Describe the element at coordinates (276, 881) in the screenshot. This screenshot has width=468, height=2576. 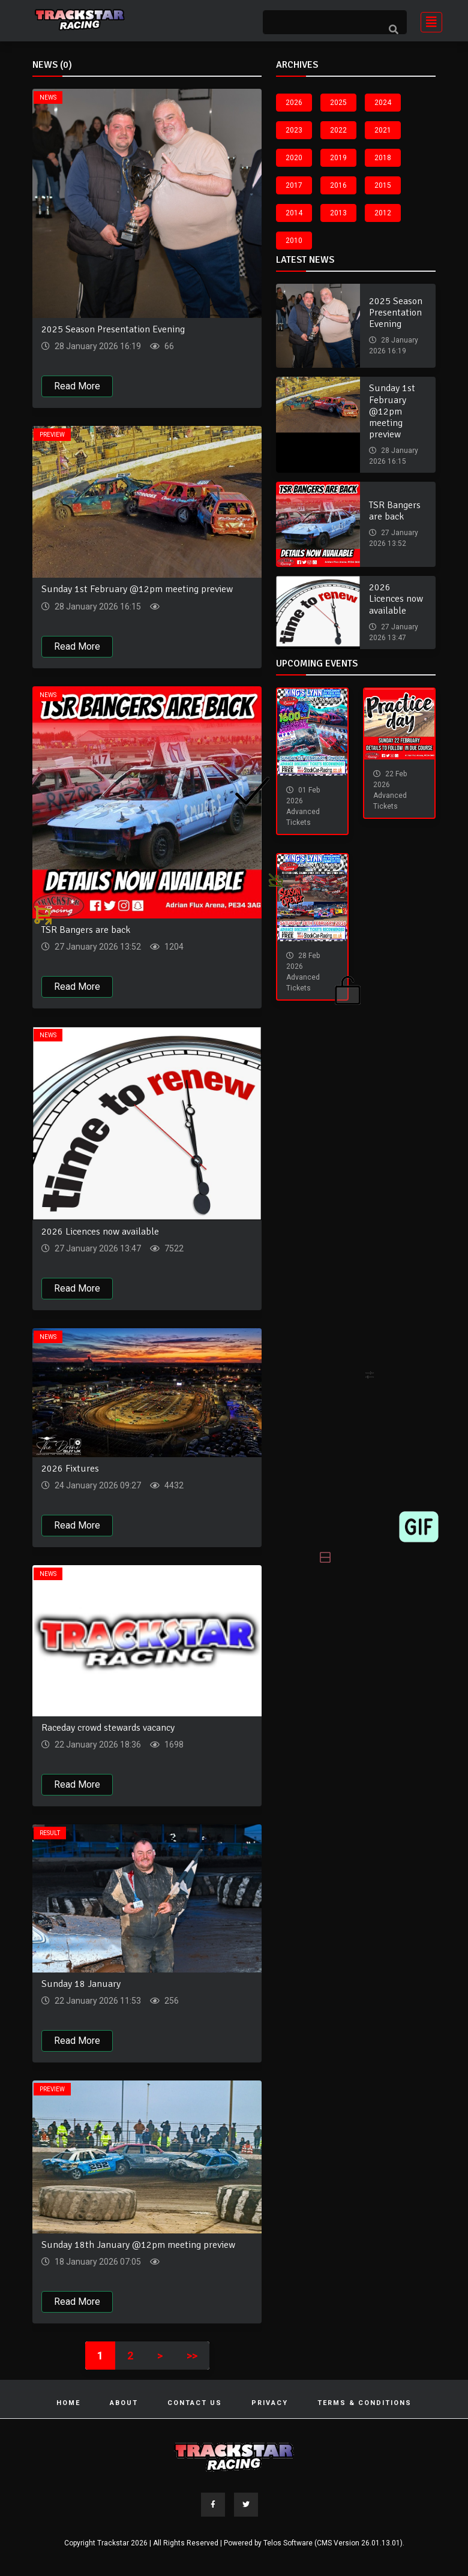
I see `soup or hot food unavailable` at that location.